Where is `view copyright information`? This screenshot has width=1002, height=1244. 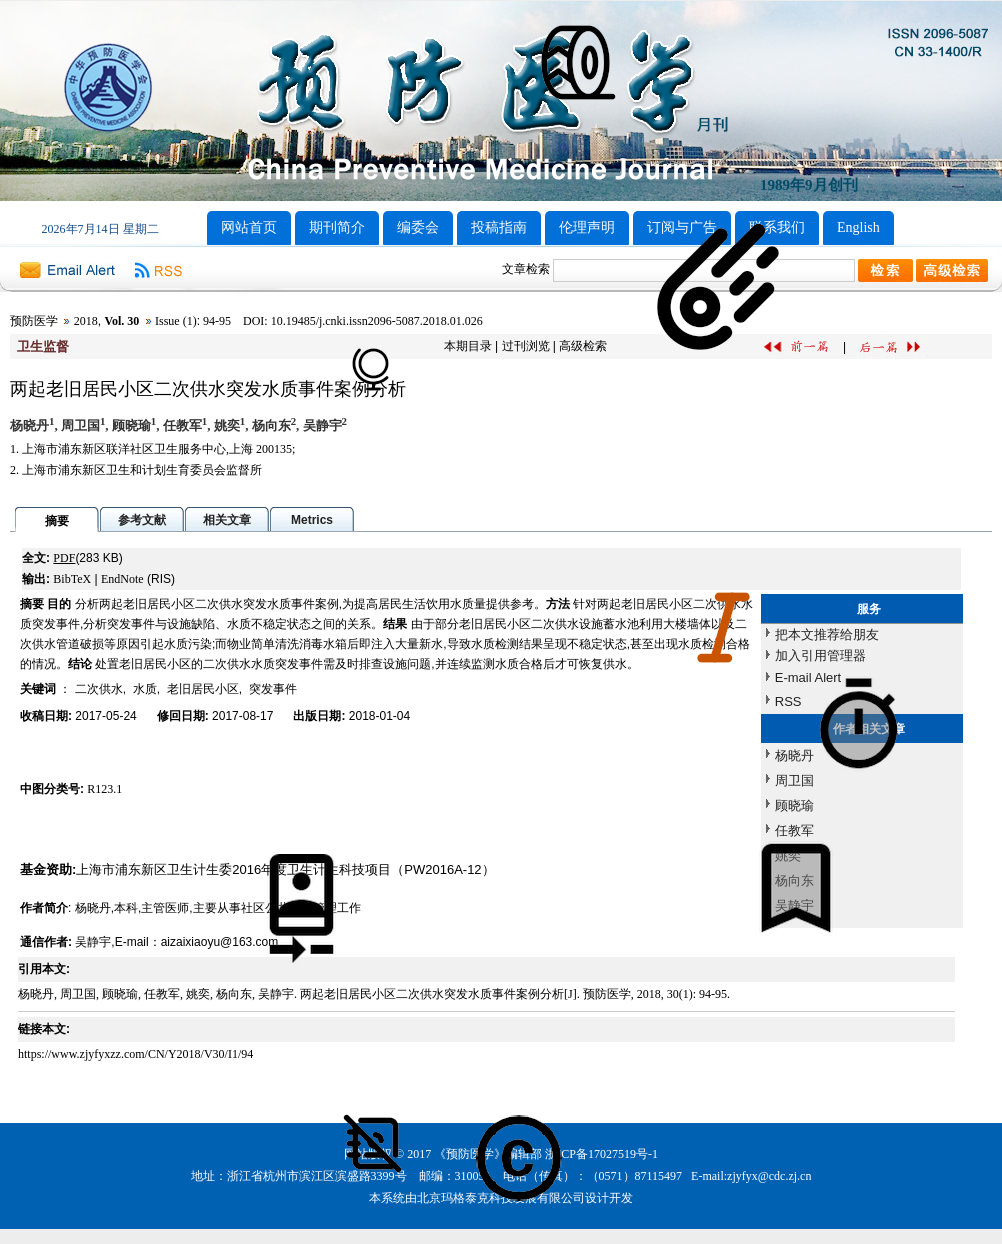 view copyright information is located at coordinates (519, 1158).